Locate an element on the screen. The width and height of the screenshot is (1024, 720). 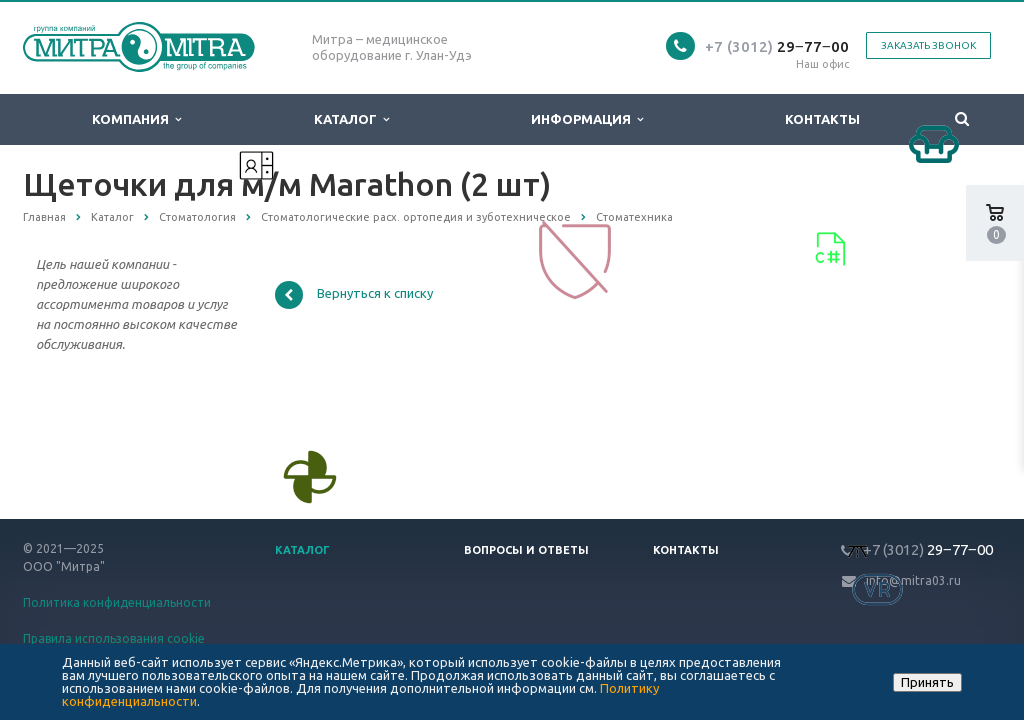
disable security or protection features is located at coordinates (575, 257).